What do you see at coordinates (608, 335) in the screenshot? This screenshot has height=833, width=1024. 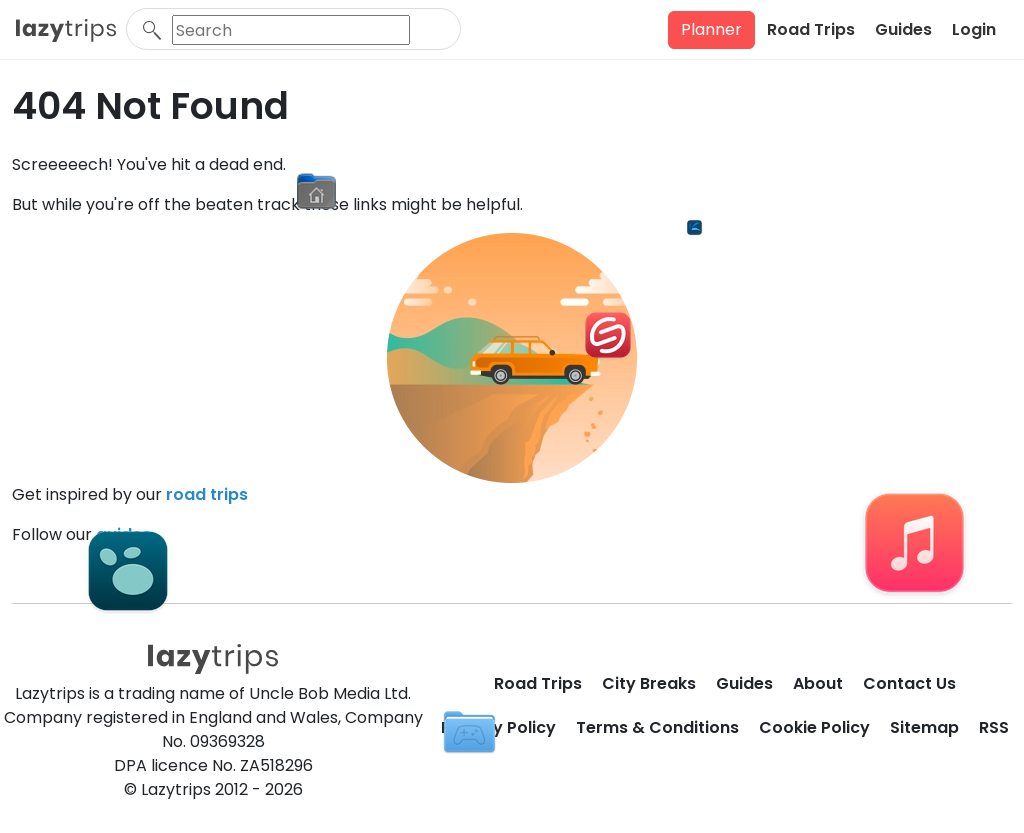 I see `open smash file transfer app` at bounding box center [608, 335].